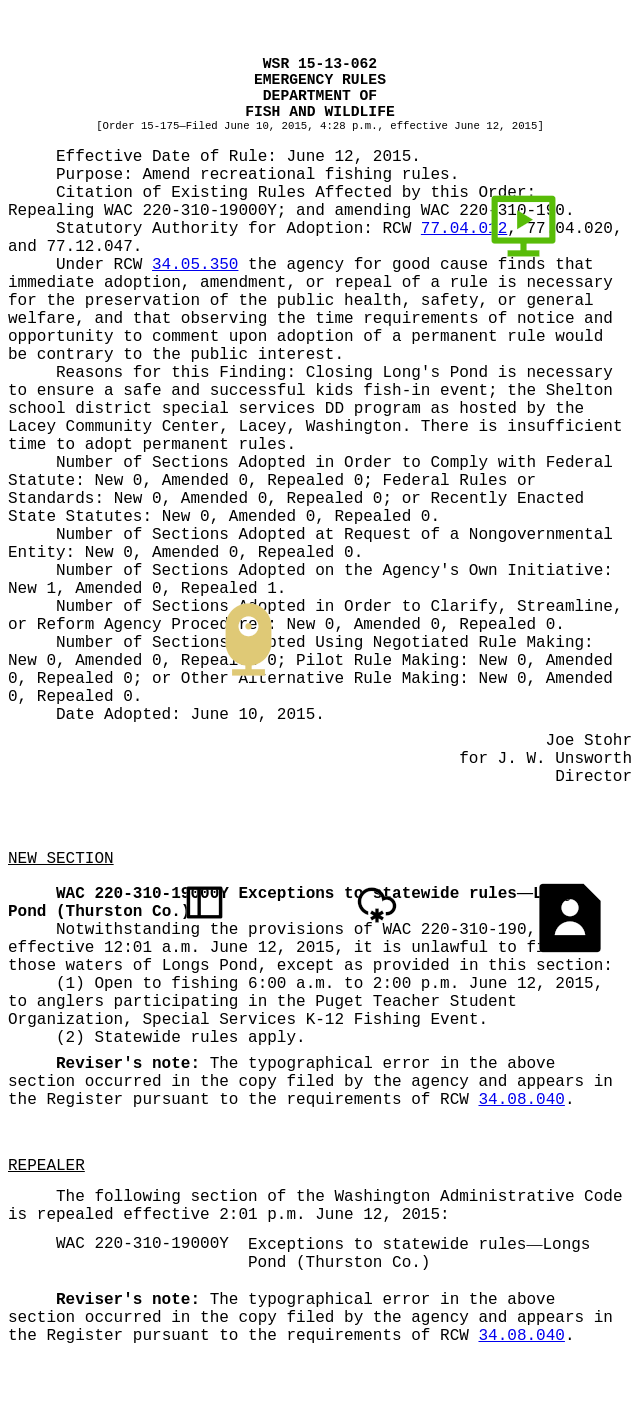 This screenshot has width=632, height=1411. What do you see at coordinates (248, 639) in the screenshot?
I see `enable webcam or video camera` at bounding box center [248, 639].